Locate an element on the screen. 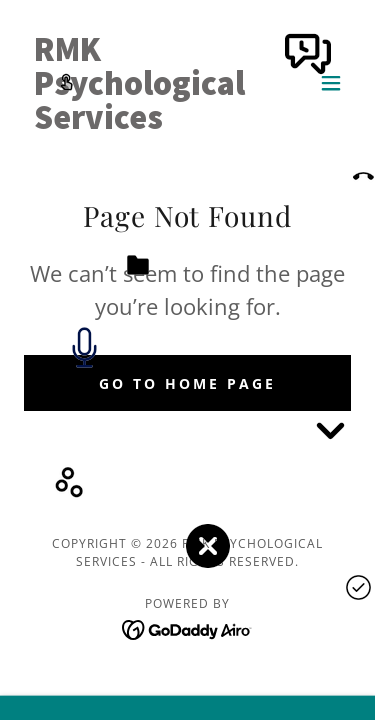  close or dismiss a dialog is located at coordinates (208, 546).